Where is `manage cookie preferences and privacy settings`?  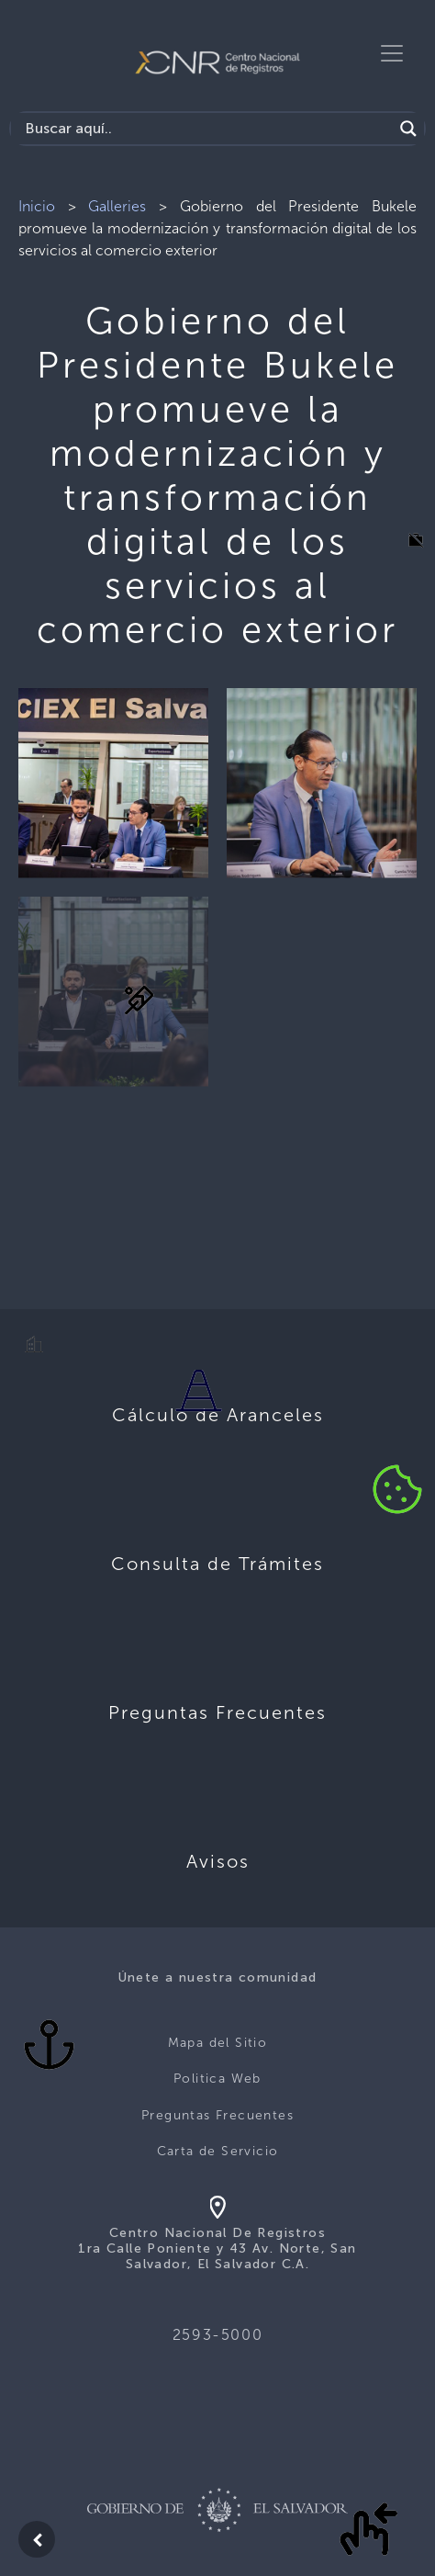
manage cookie preferences and privacy settings is located at coordinates (397, 1489).